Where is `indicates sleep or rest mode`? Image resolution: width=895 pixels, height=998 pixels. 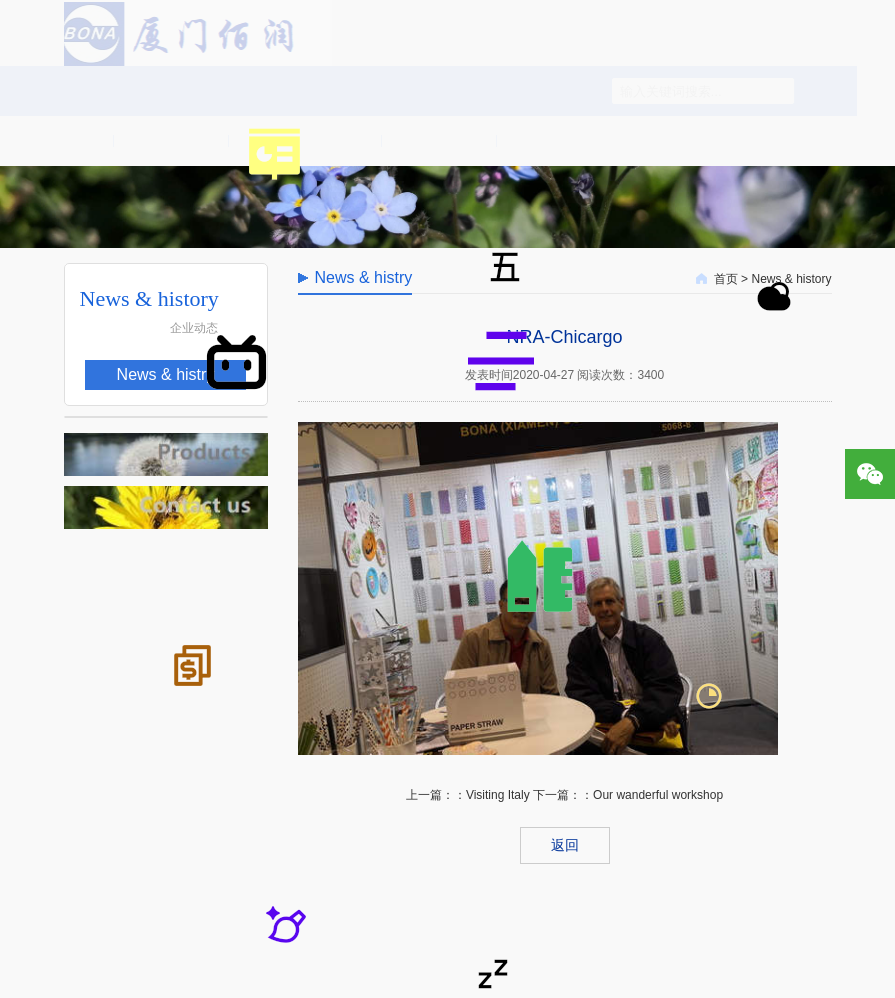
indicates sleep or rest mode is located at coordinates (493, 974).